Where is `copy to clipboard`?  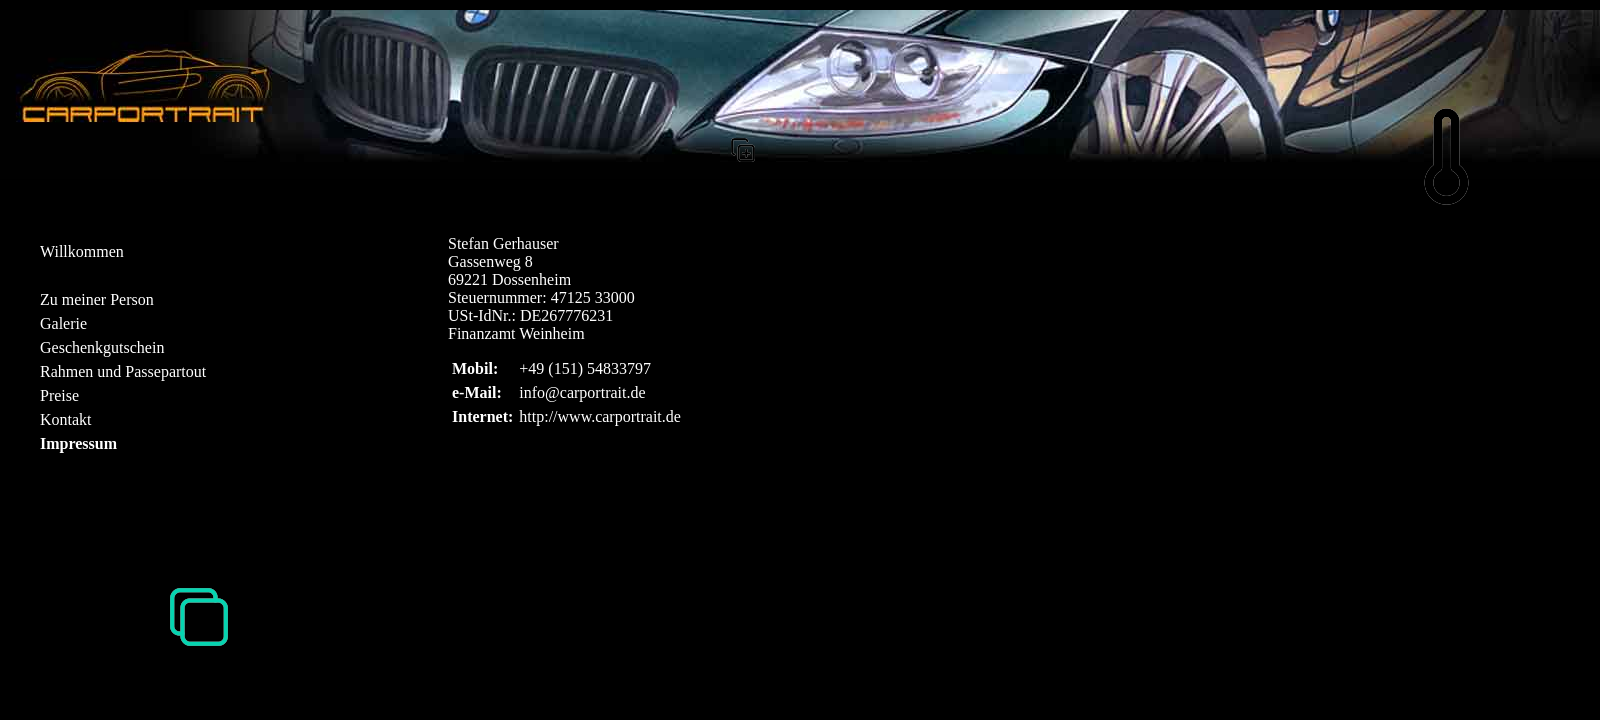
copy to clipboard is located at coordinates (199, 617).